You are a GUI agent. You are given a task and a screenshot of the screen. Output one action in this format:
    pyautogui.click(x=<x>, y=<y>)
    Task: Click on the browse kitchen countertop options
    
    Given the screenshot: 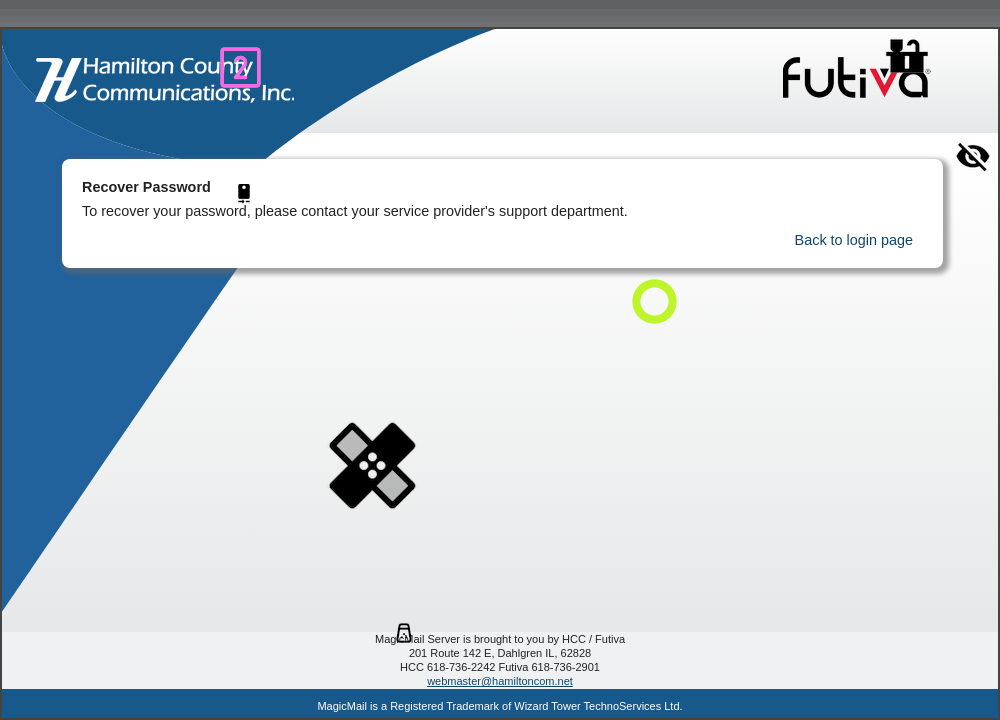 What is the action you would take?
    pyautogui.click(x=907, y=56)
    